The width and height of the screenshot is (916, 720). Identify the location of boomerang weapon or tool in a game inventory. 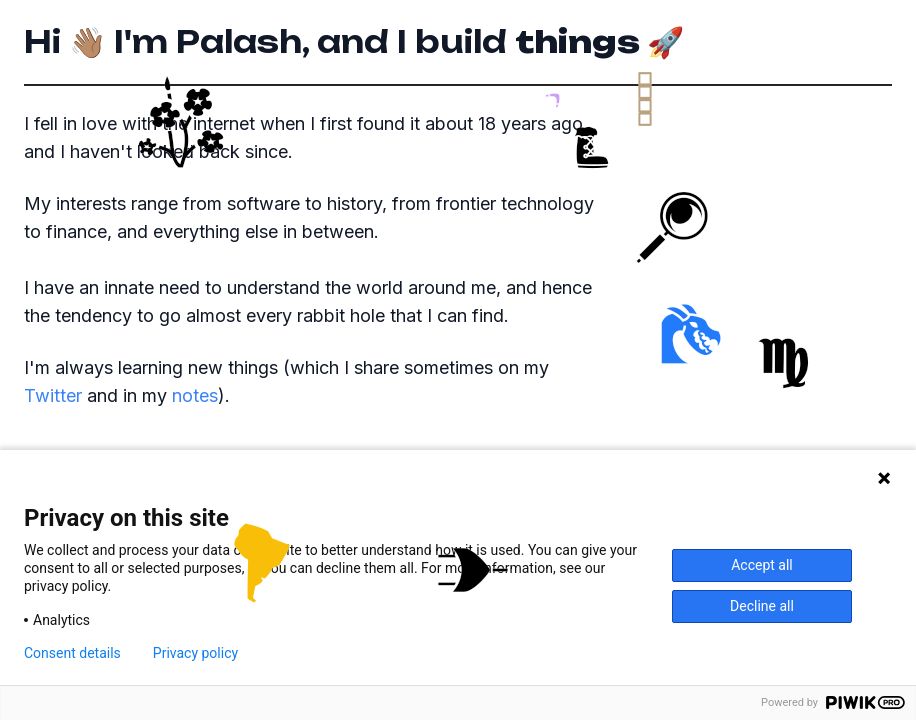
(552, 100).